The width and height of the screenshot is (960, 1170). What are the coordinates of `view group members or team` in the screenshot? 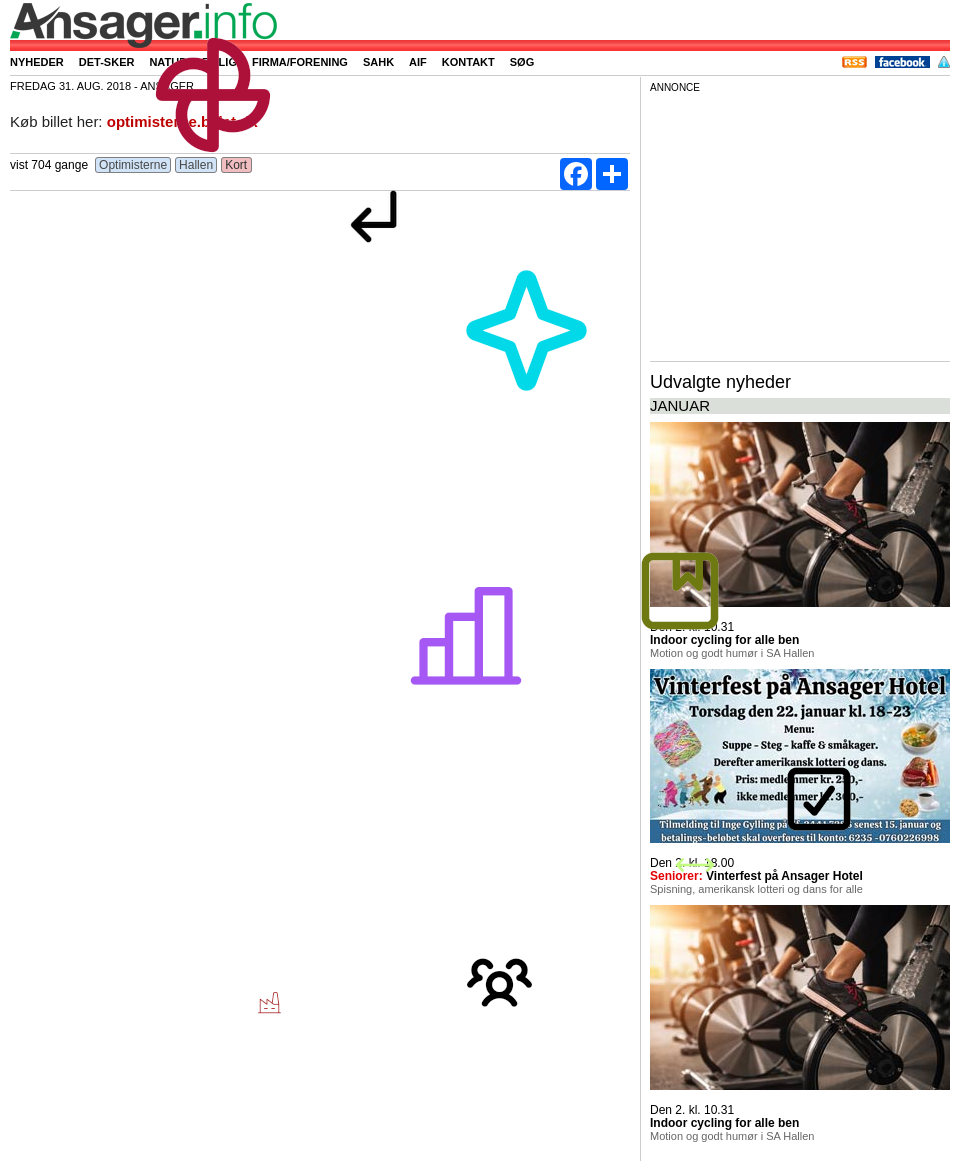 It's located at (499, 980).